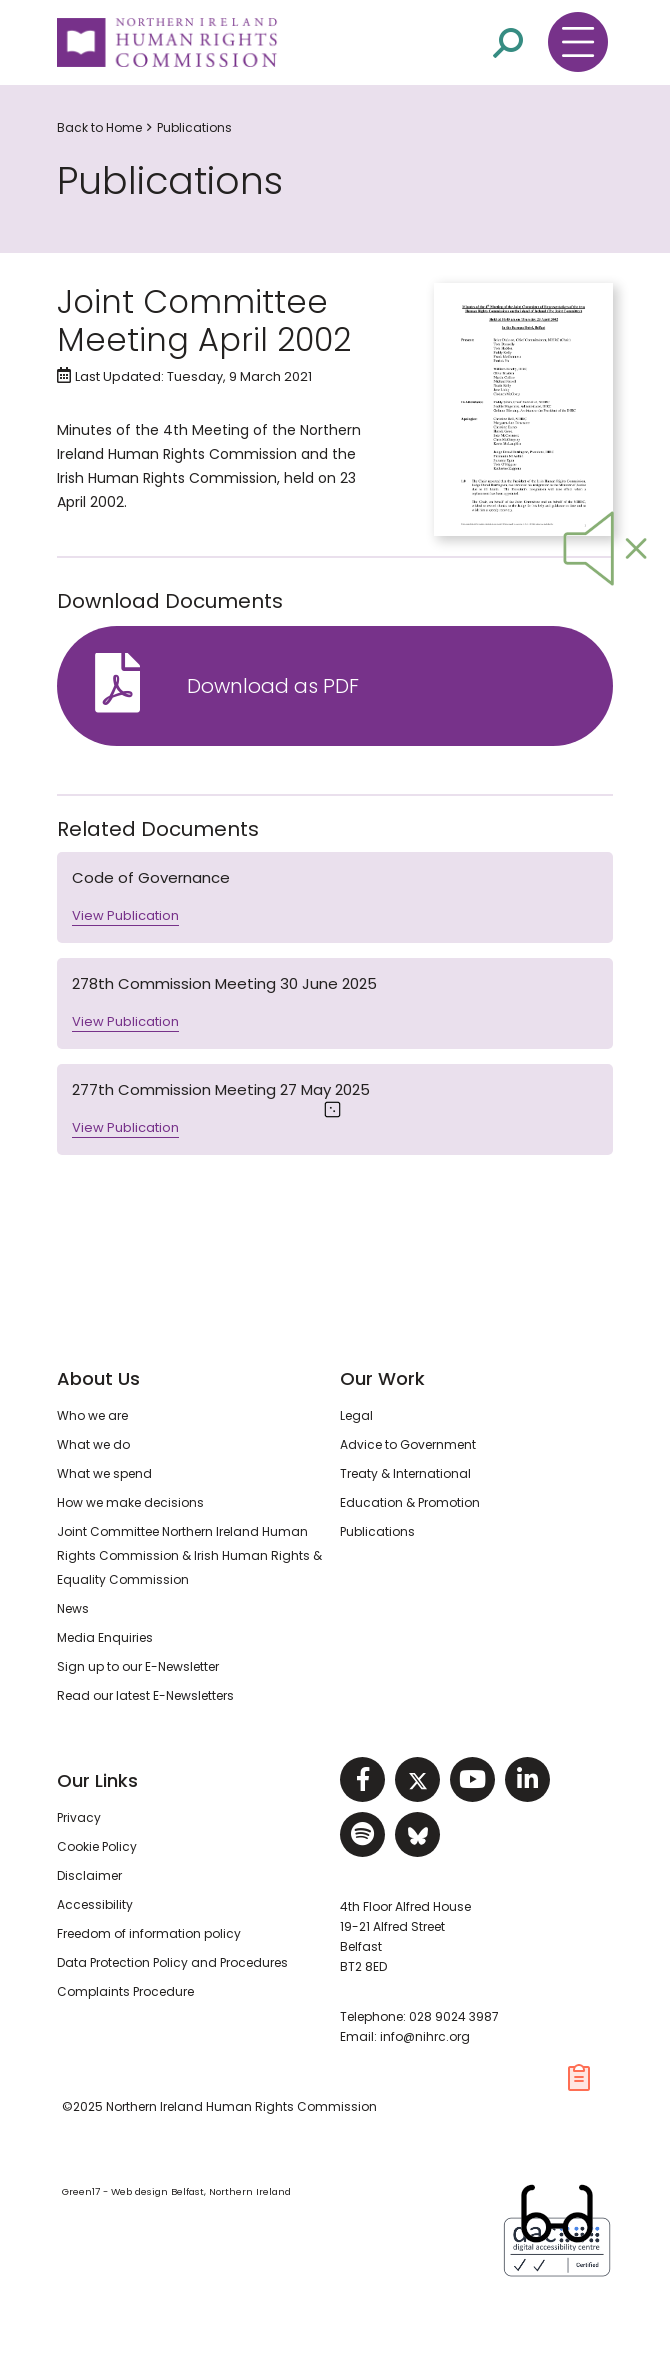  I want to click on mute audio or sound, so click(600, 548).